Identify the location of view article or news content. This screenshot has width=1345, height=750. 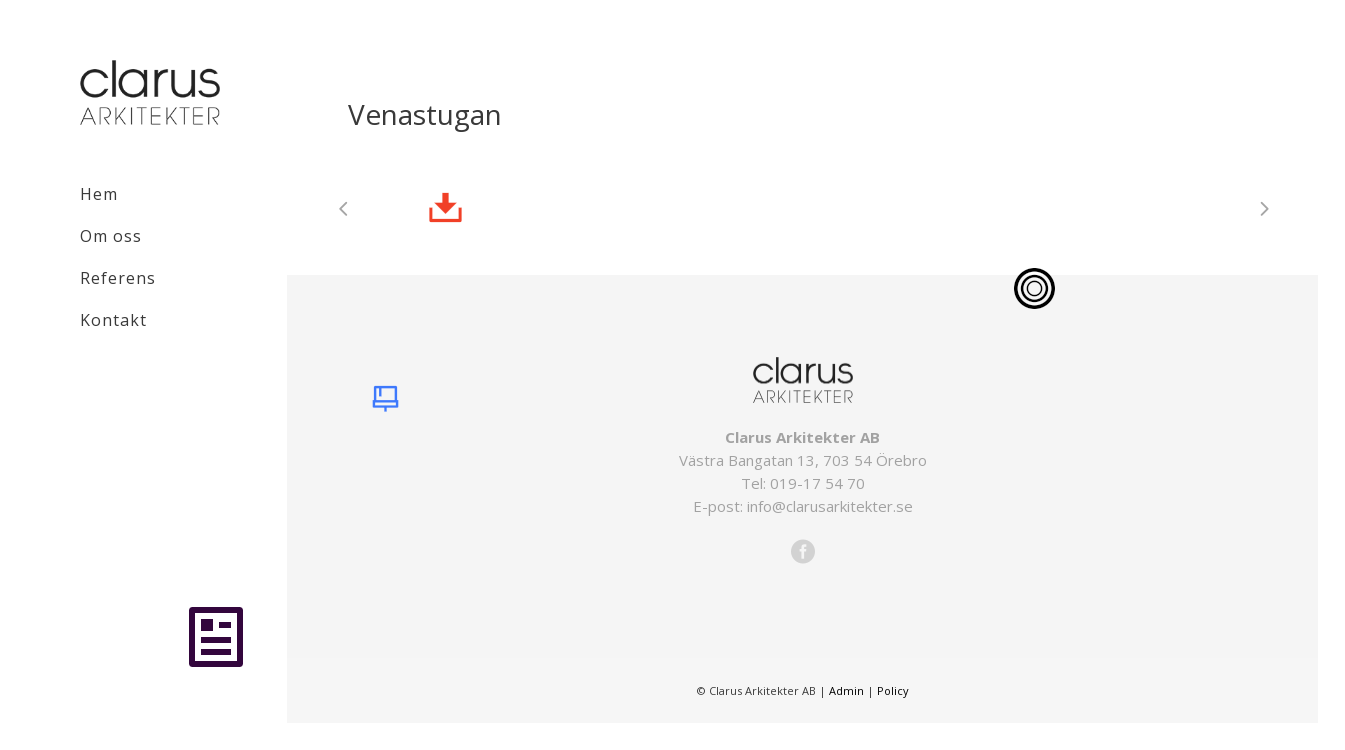
(216, 637).